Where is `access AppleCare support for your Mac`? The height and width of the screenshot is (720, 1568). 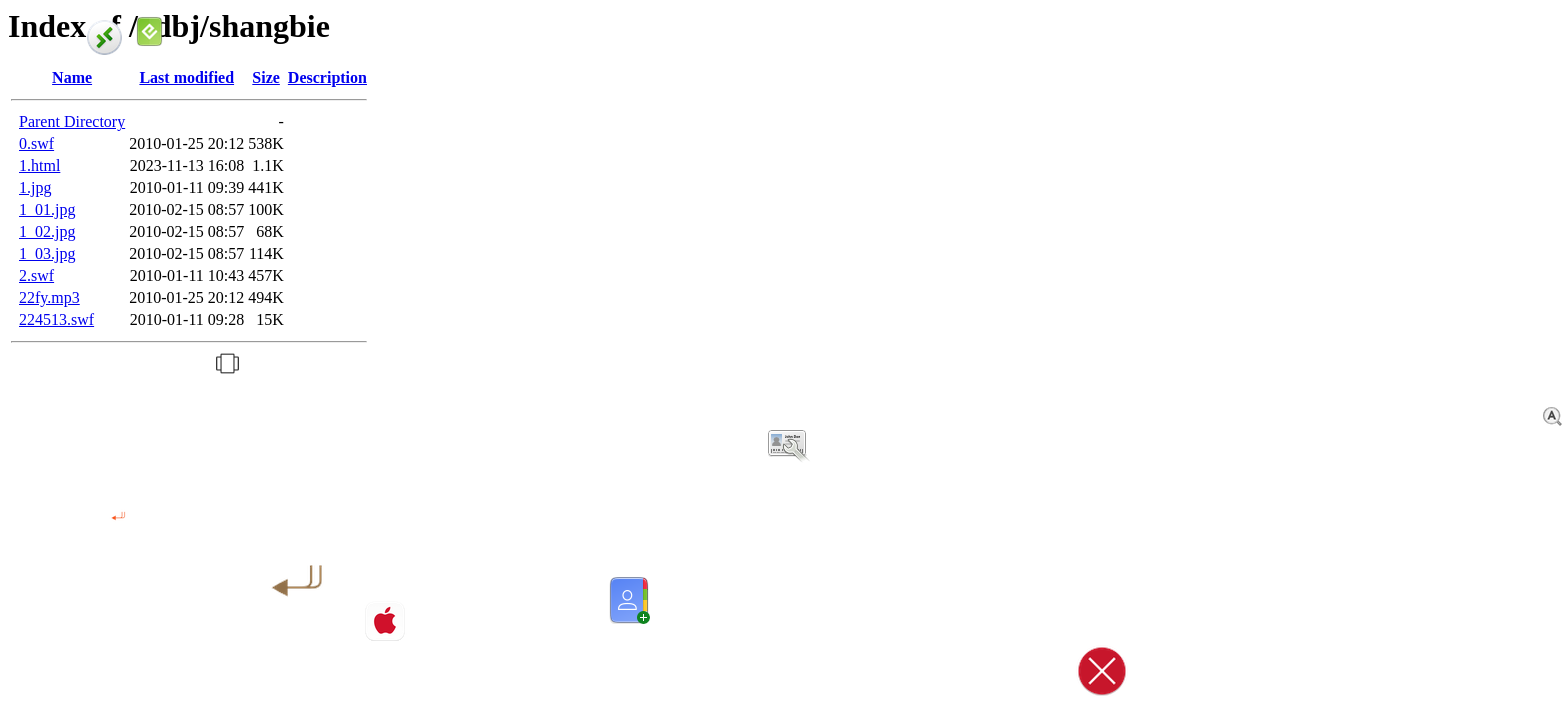 access AppleCare support for your Mac is located at coordinates (385, 621).